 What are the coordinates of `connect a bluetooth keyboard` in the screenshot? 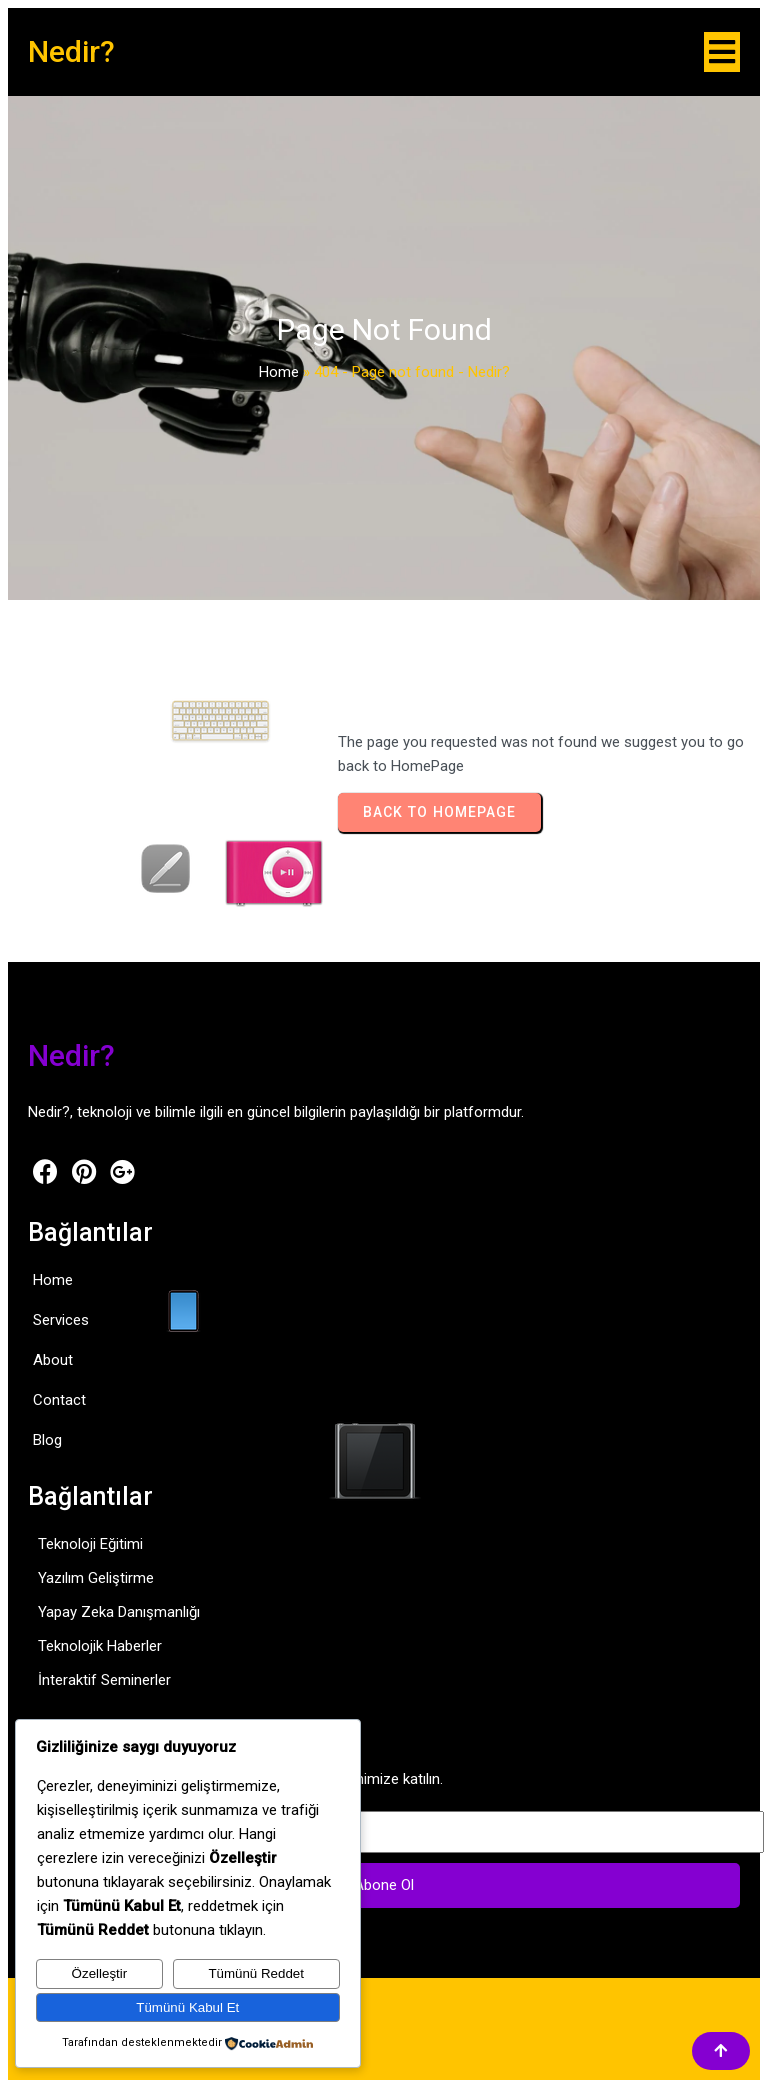 It's located at (220, 720).